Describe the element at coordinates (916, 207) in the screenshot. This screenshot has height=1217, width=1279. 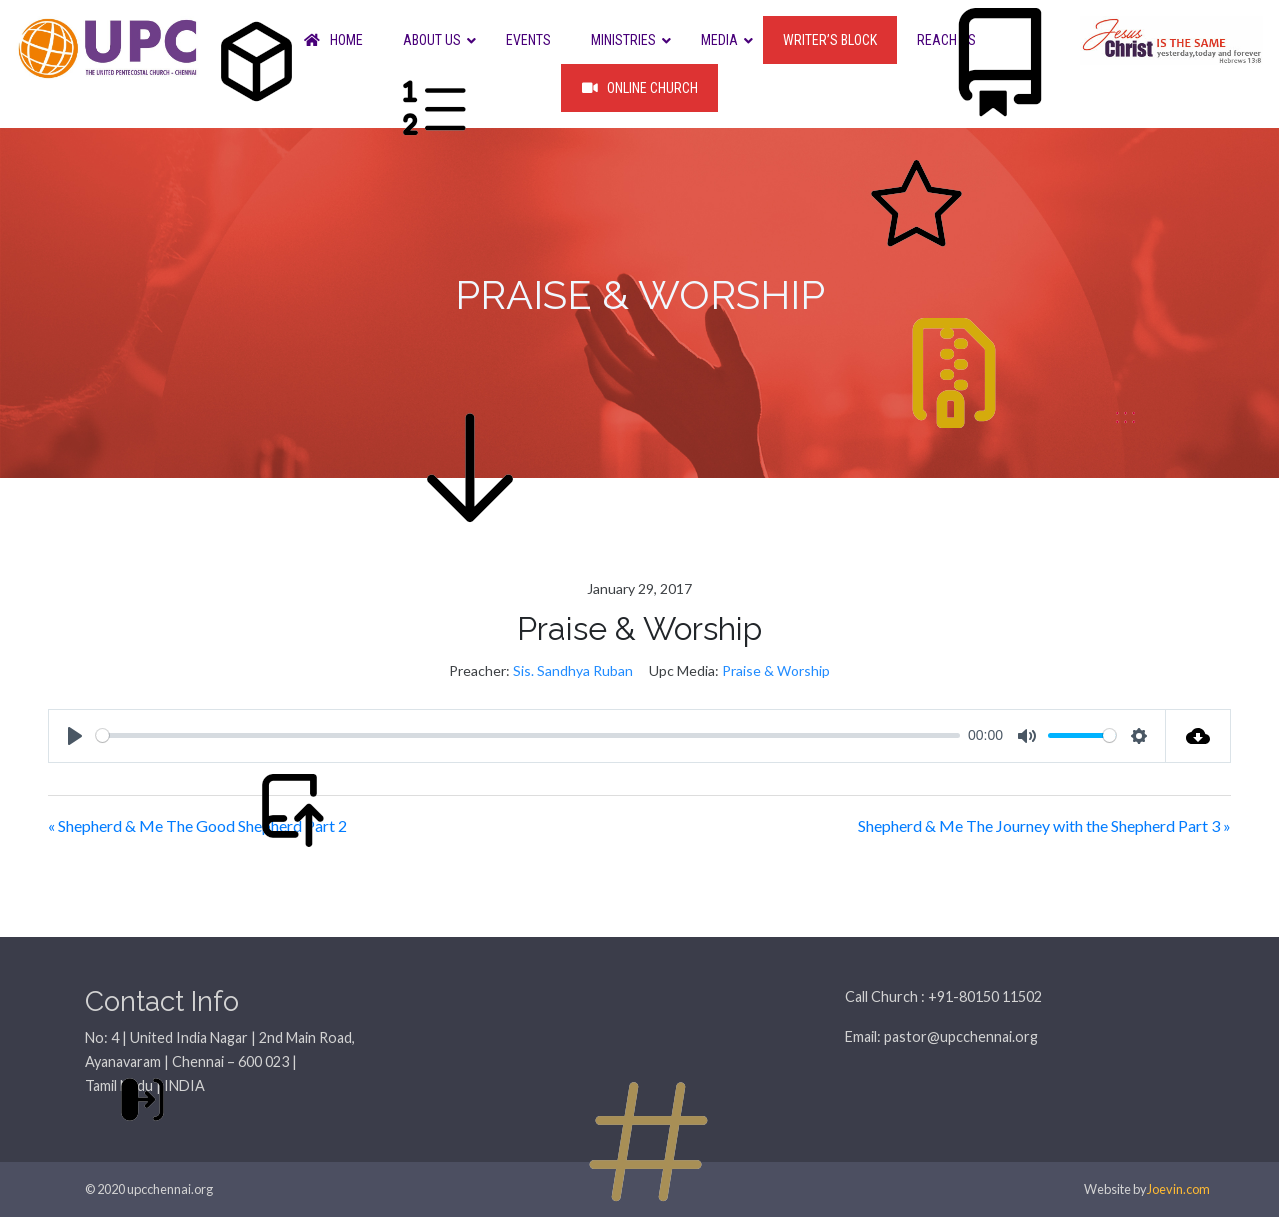
I see `add item to favorites` at that location.